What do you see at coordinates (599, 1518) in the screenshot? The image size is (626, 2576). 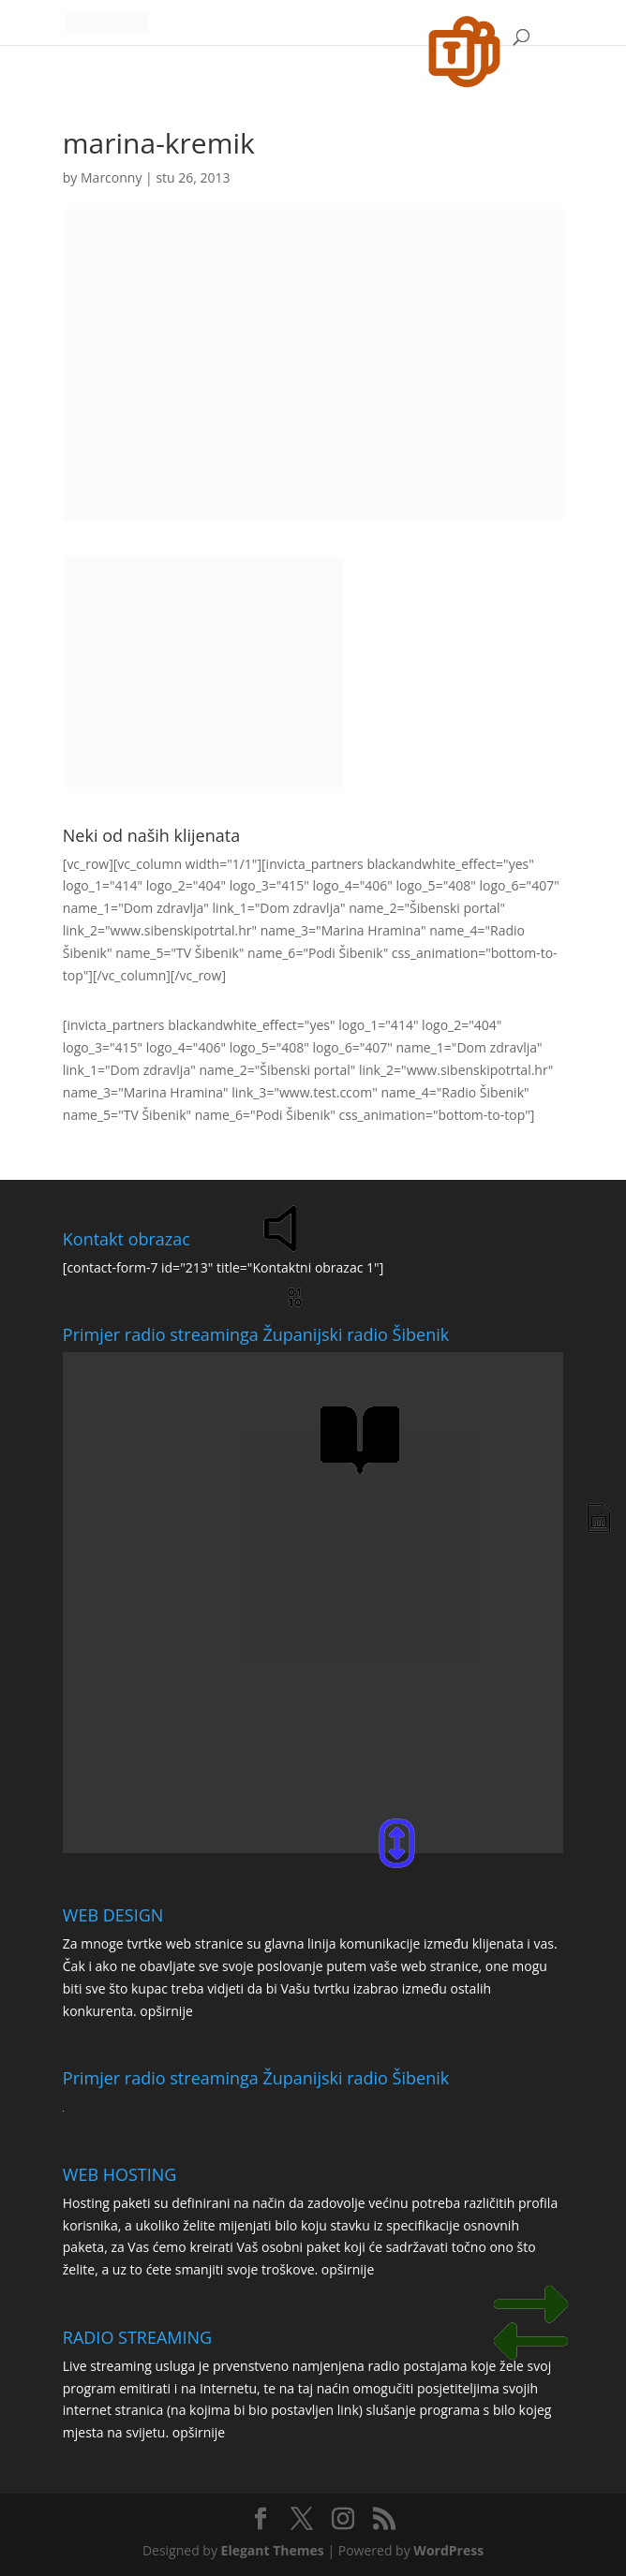 I see `manage sim card settings` at bounding box center [599, 1518].